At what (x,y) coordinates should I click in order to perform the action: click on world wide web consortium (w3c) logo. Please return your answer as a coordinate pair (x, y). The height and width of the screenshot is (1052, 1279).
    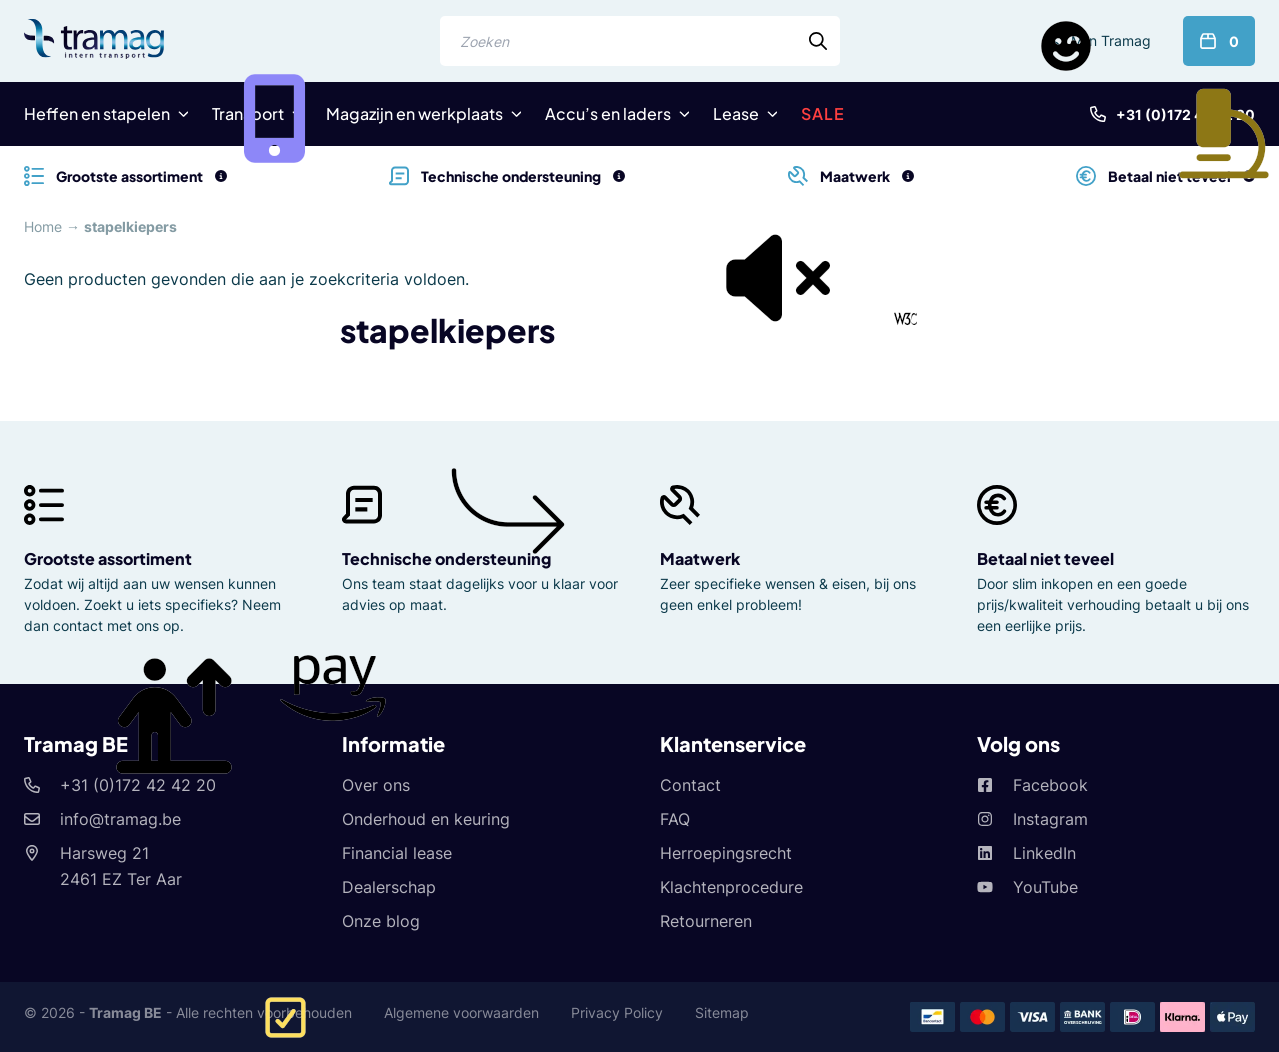
    Looking at the image, I should click on (905, 318).